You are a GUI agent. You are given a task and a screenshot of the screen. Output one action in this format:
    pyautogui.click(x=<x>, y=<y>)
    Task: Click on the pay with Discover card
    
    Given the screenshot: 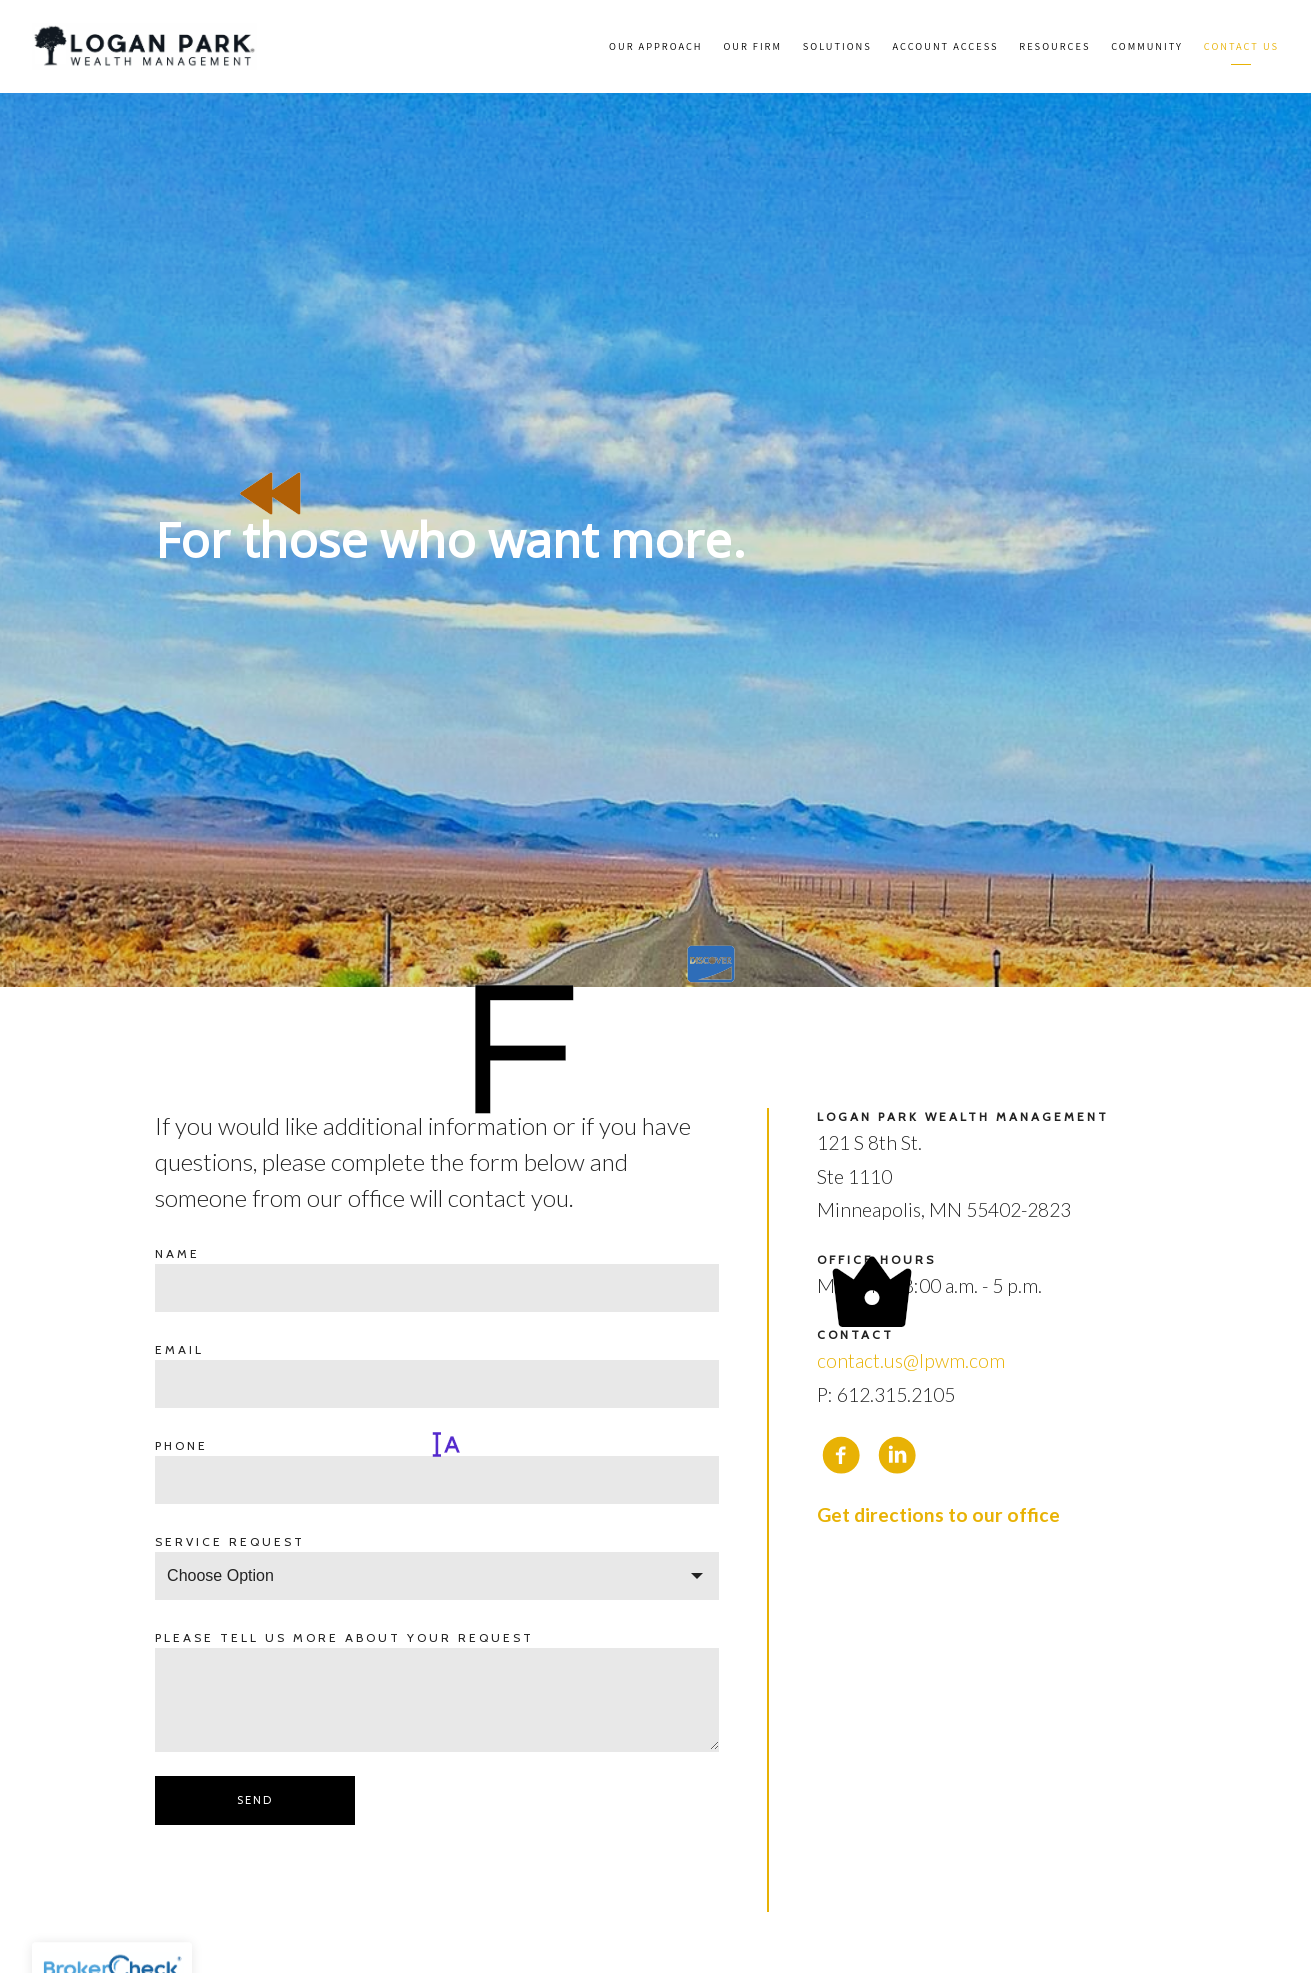 What is the action you would take?
    pyautogui.click(x=711, y=964)
    